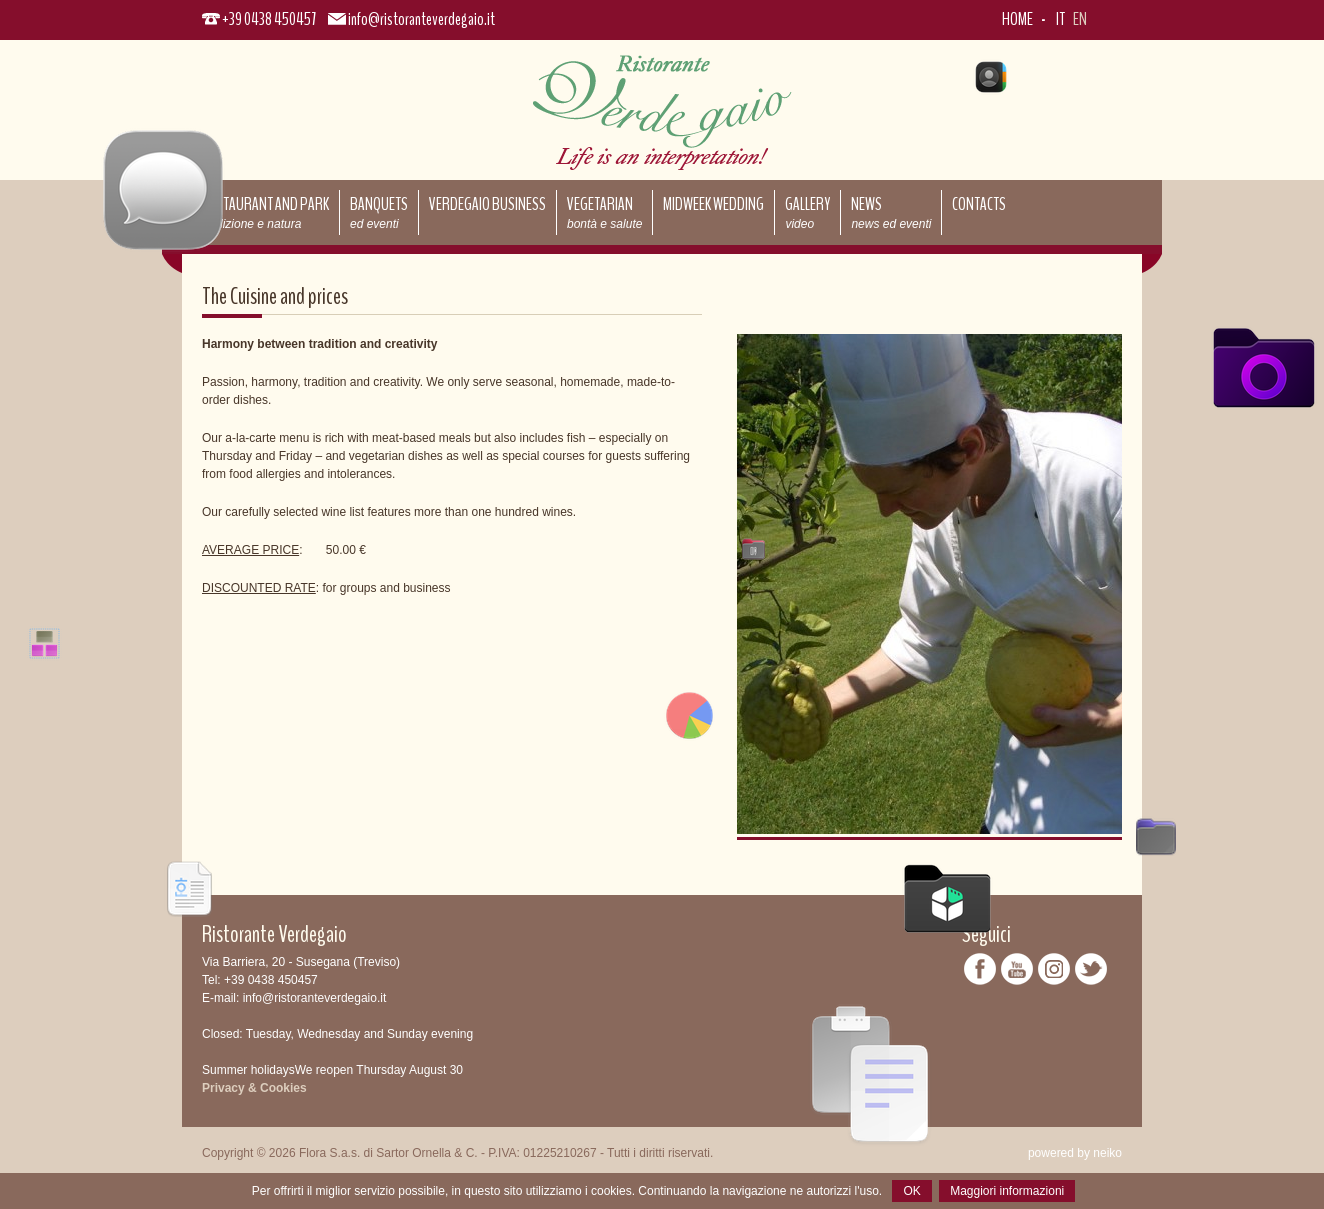 Image resolution: width=1324 pixels, height=1209 pixels. What do you see at coordinates (689, 715) in the screenshot?
I see `open disk usage analyzer app` at bounding box center [689, 715].